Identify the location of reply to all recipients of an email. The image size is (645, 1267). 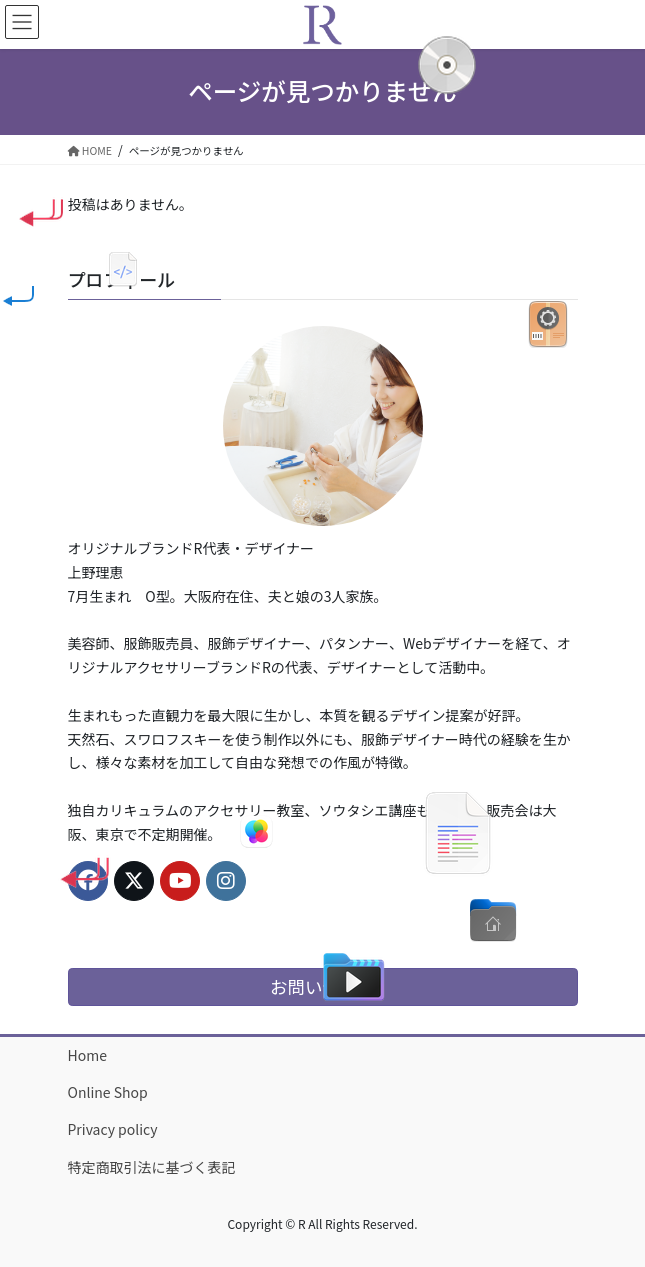
(84, 869).